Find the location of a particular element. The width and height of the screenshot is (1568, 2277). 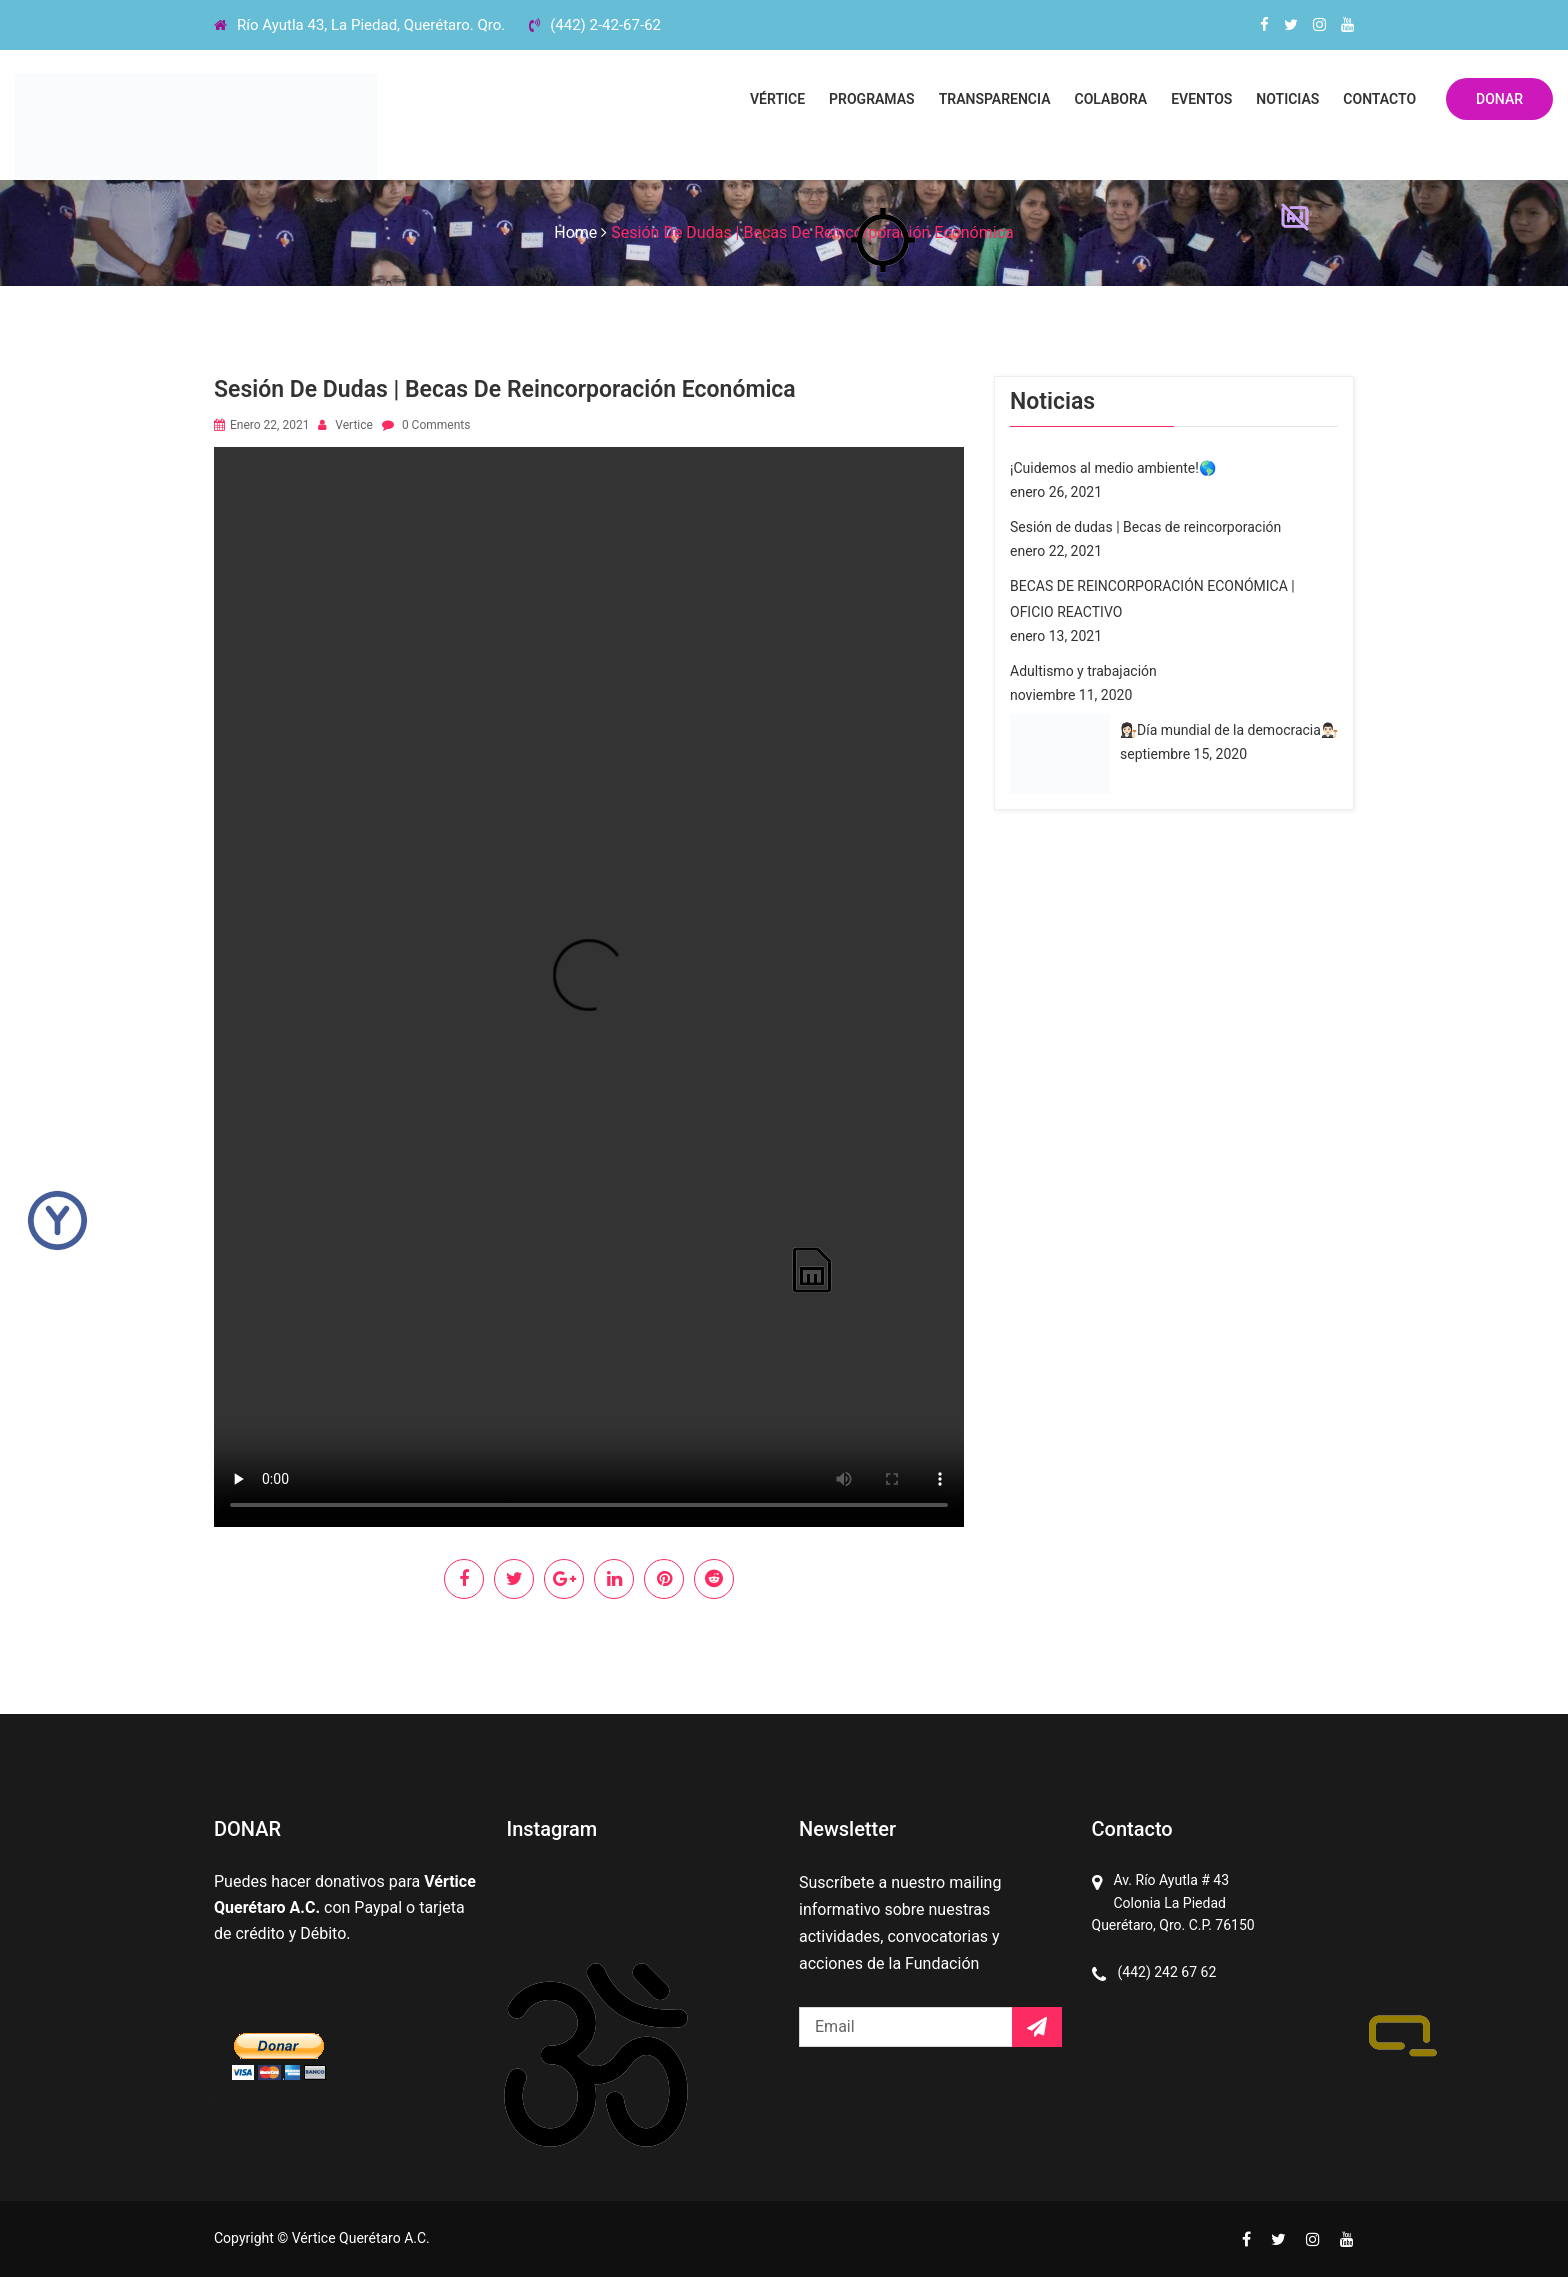

remove a variable from your code is located at coordinates (1399, 2032).